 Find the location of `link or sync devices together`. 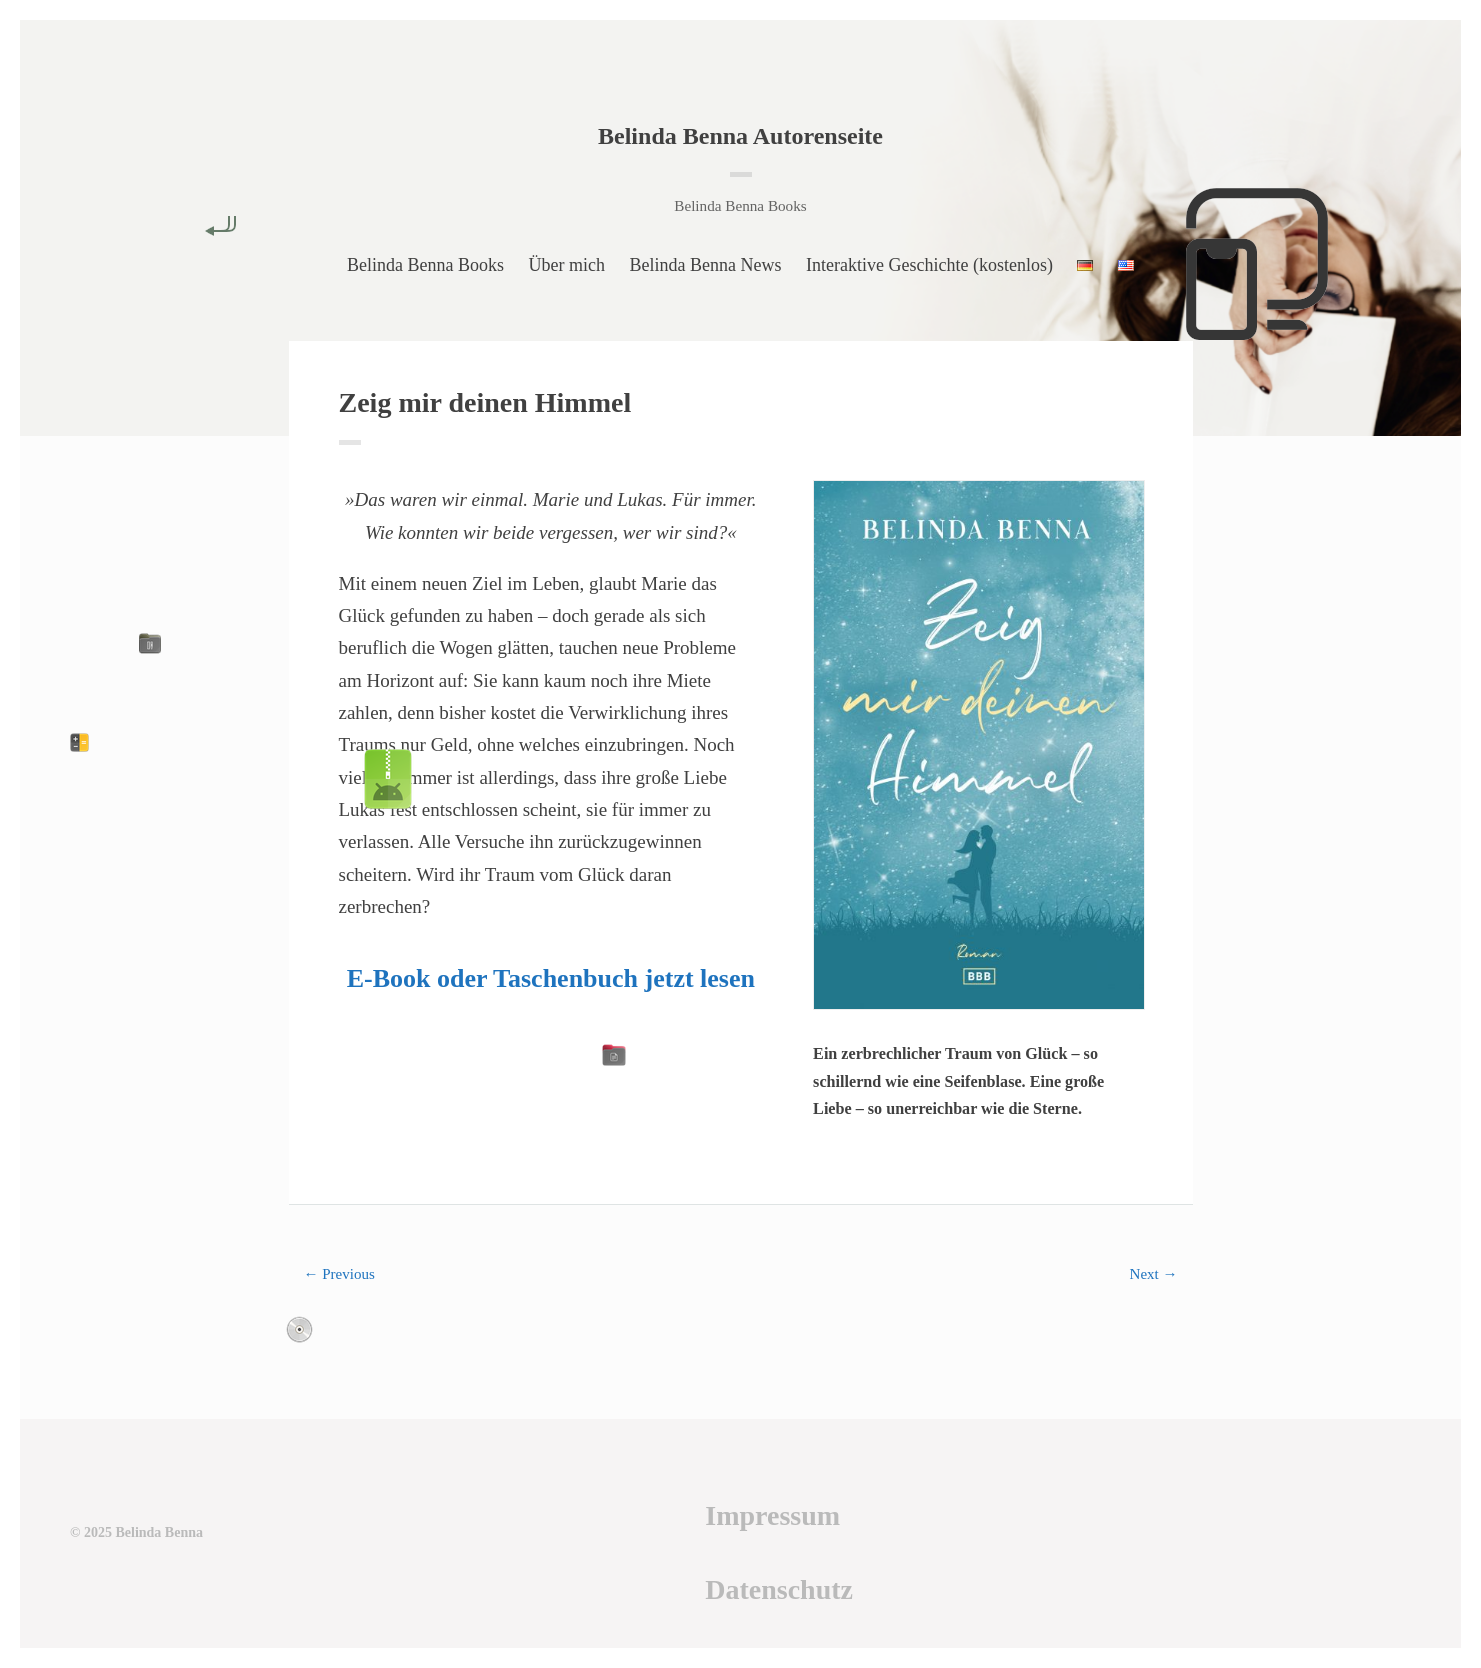

link or sync devices together is located at coordinates (1257, 259).